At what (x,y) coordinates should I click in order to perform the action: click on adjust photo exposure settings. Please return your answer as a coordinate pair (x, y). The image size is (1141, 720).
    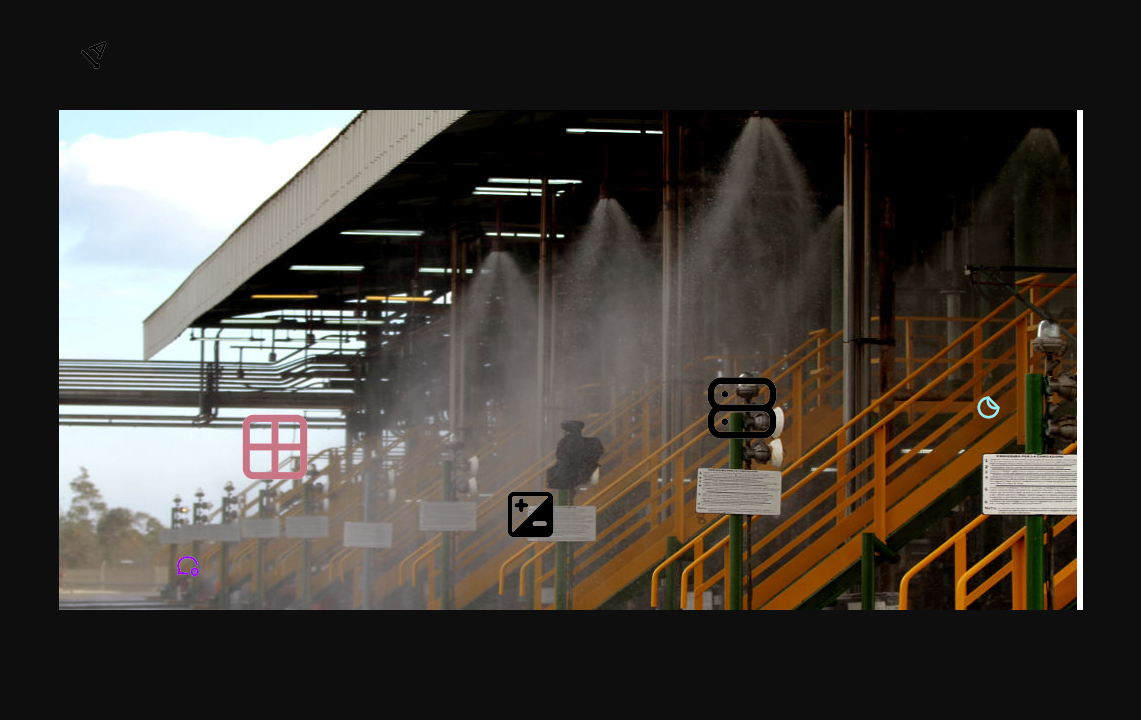
    Looking at the image, I should click on (530, 514).